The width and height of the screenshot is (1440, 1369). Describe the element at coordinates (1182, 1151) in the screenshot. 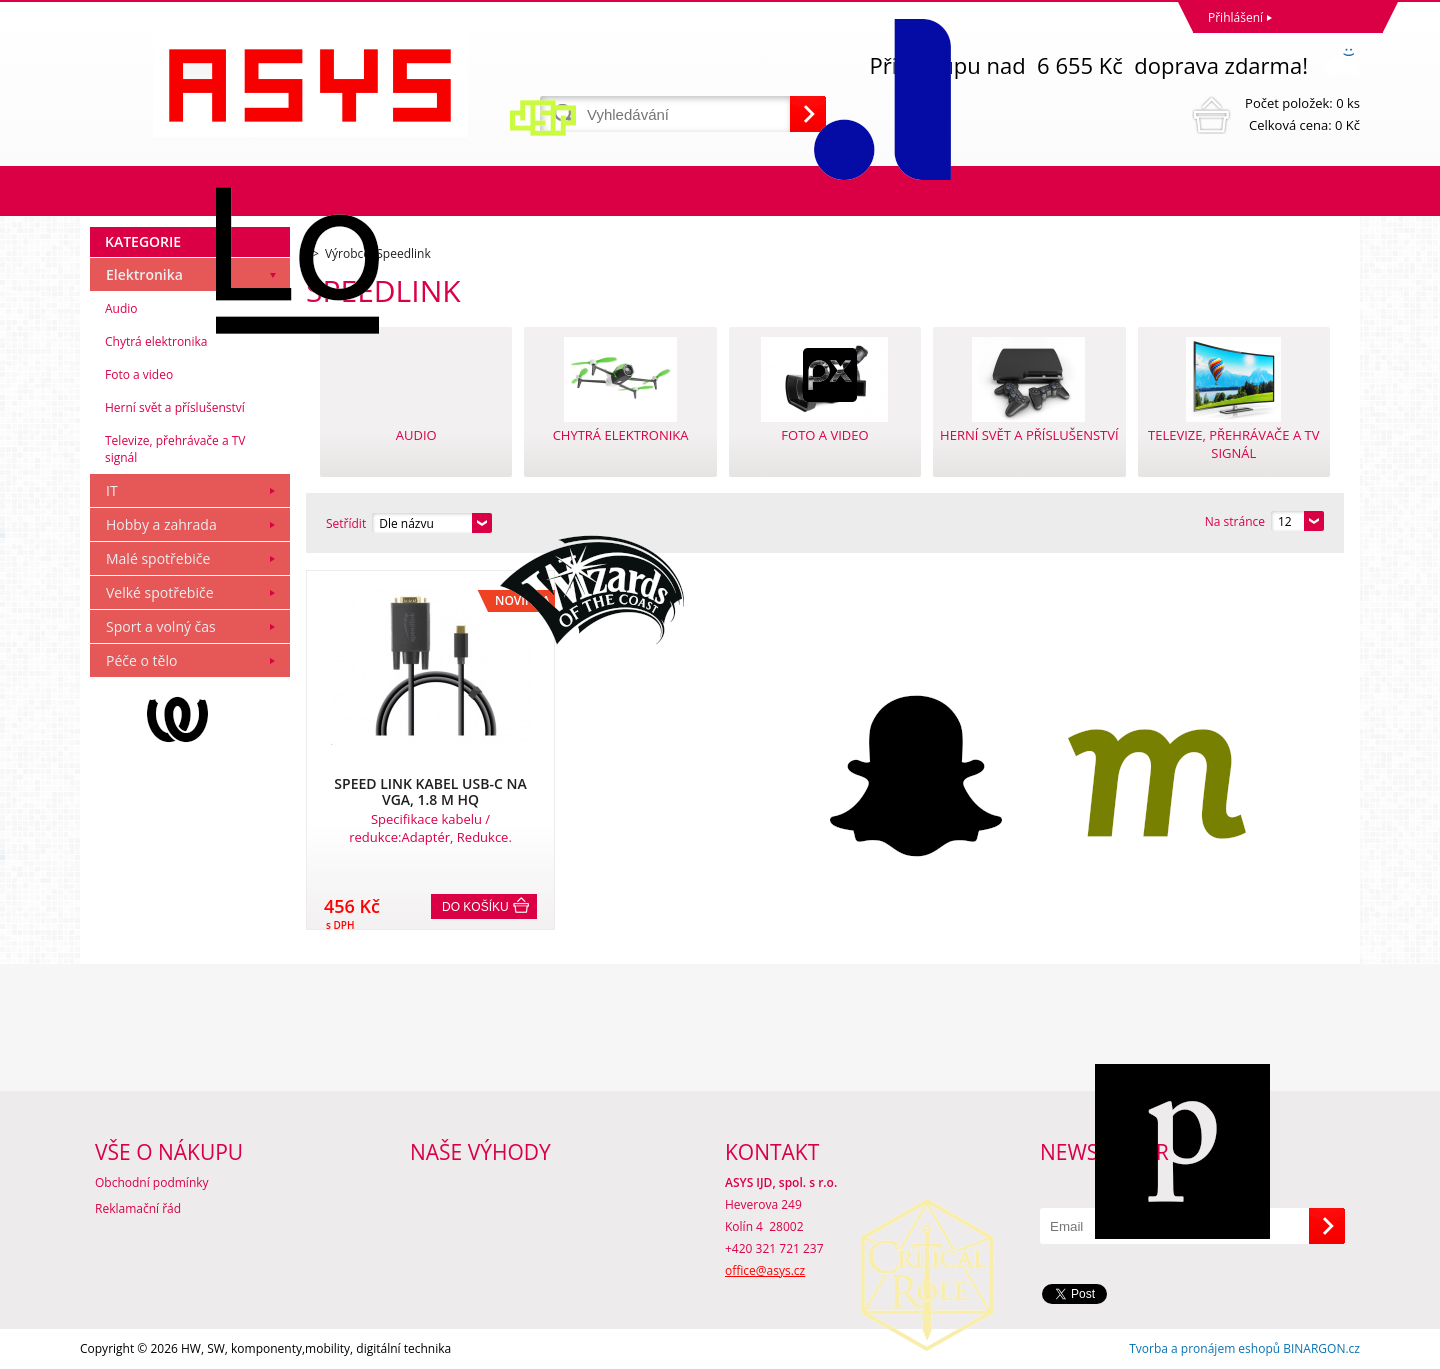

I see `link to Publons researcher profile` at that location.